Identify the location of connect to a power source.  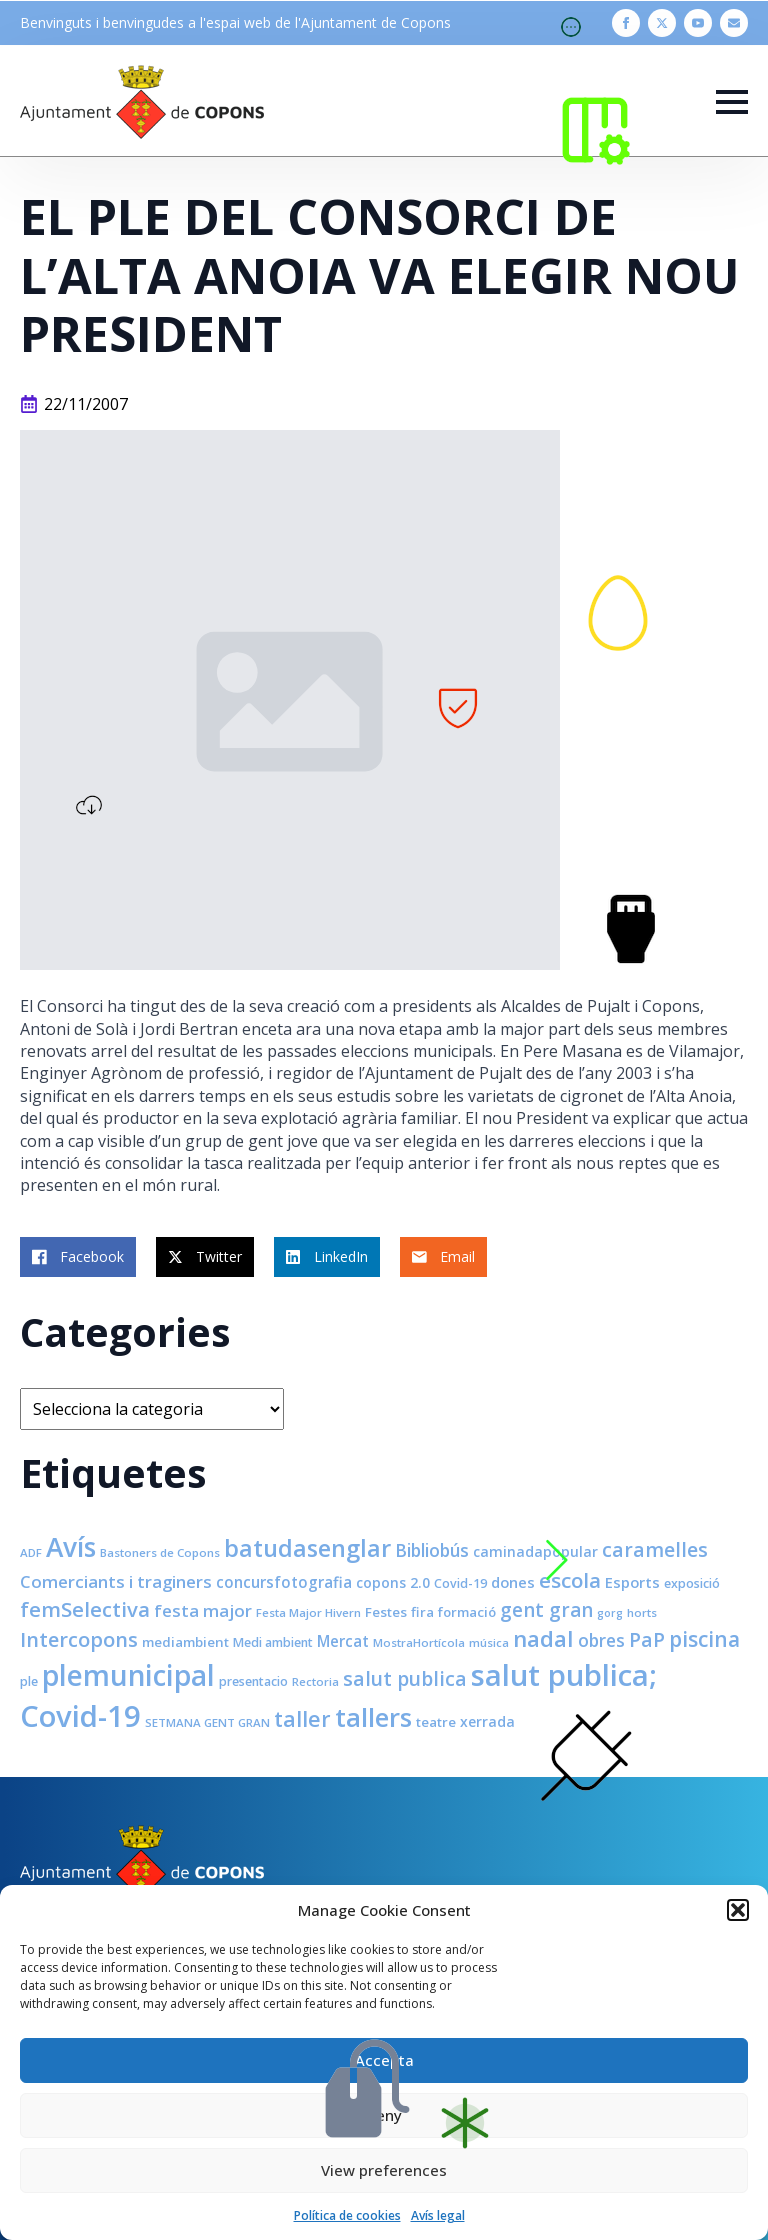
(584, 1757).